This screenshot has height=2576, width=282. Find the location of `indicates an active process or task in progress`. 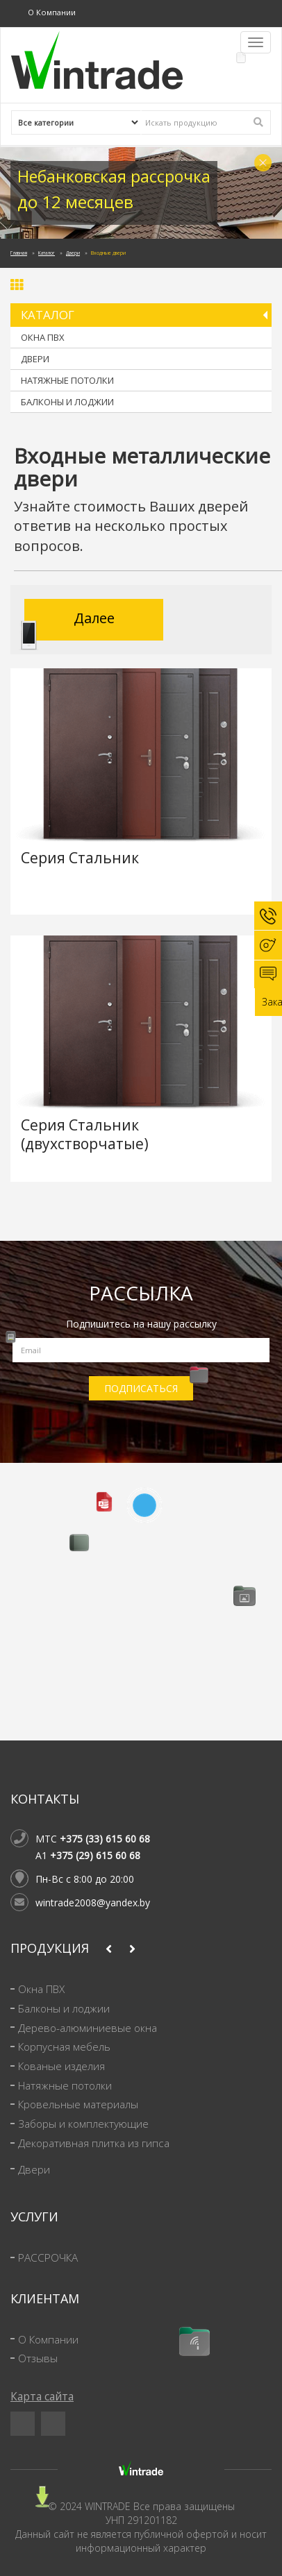

indicates an active process or task in progress is located at coordinates (144, 1505).